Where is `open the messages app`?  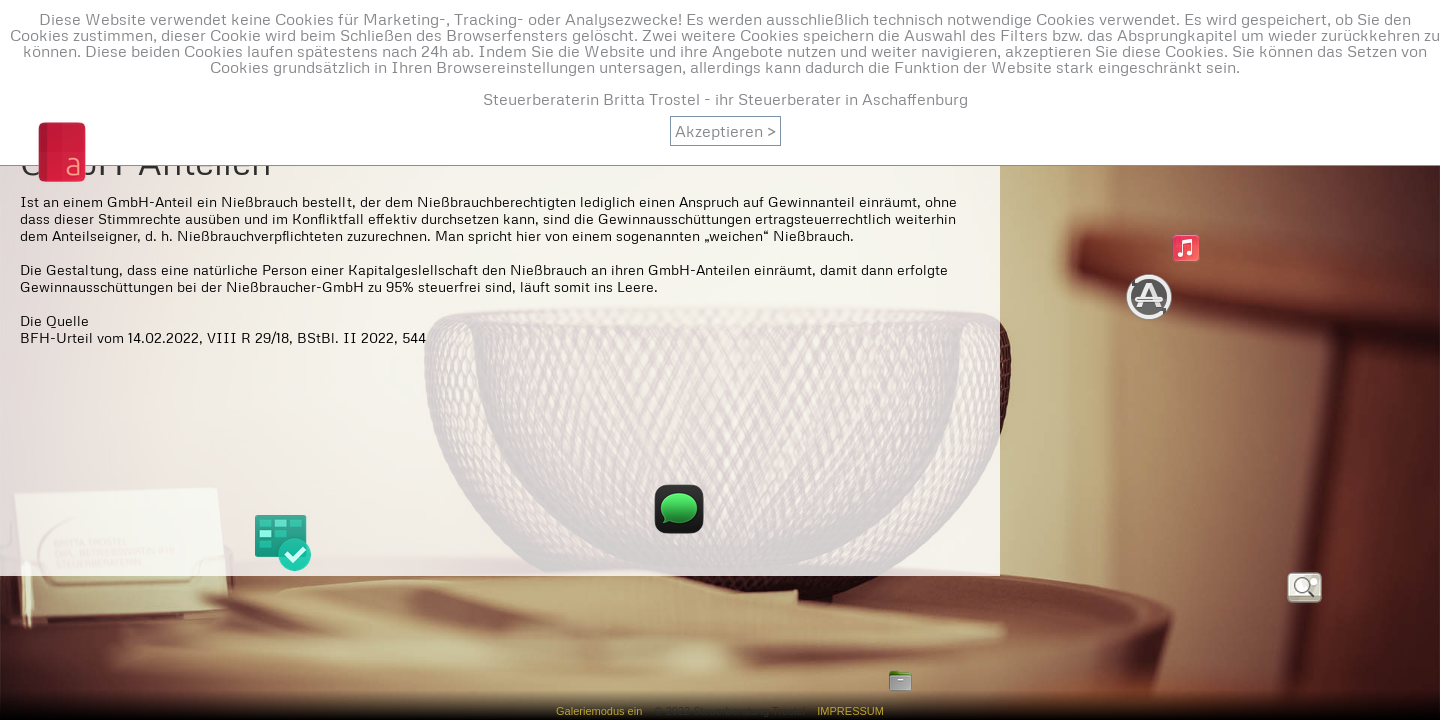
open the messages app is located at coordinates (679, 509).